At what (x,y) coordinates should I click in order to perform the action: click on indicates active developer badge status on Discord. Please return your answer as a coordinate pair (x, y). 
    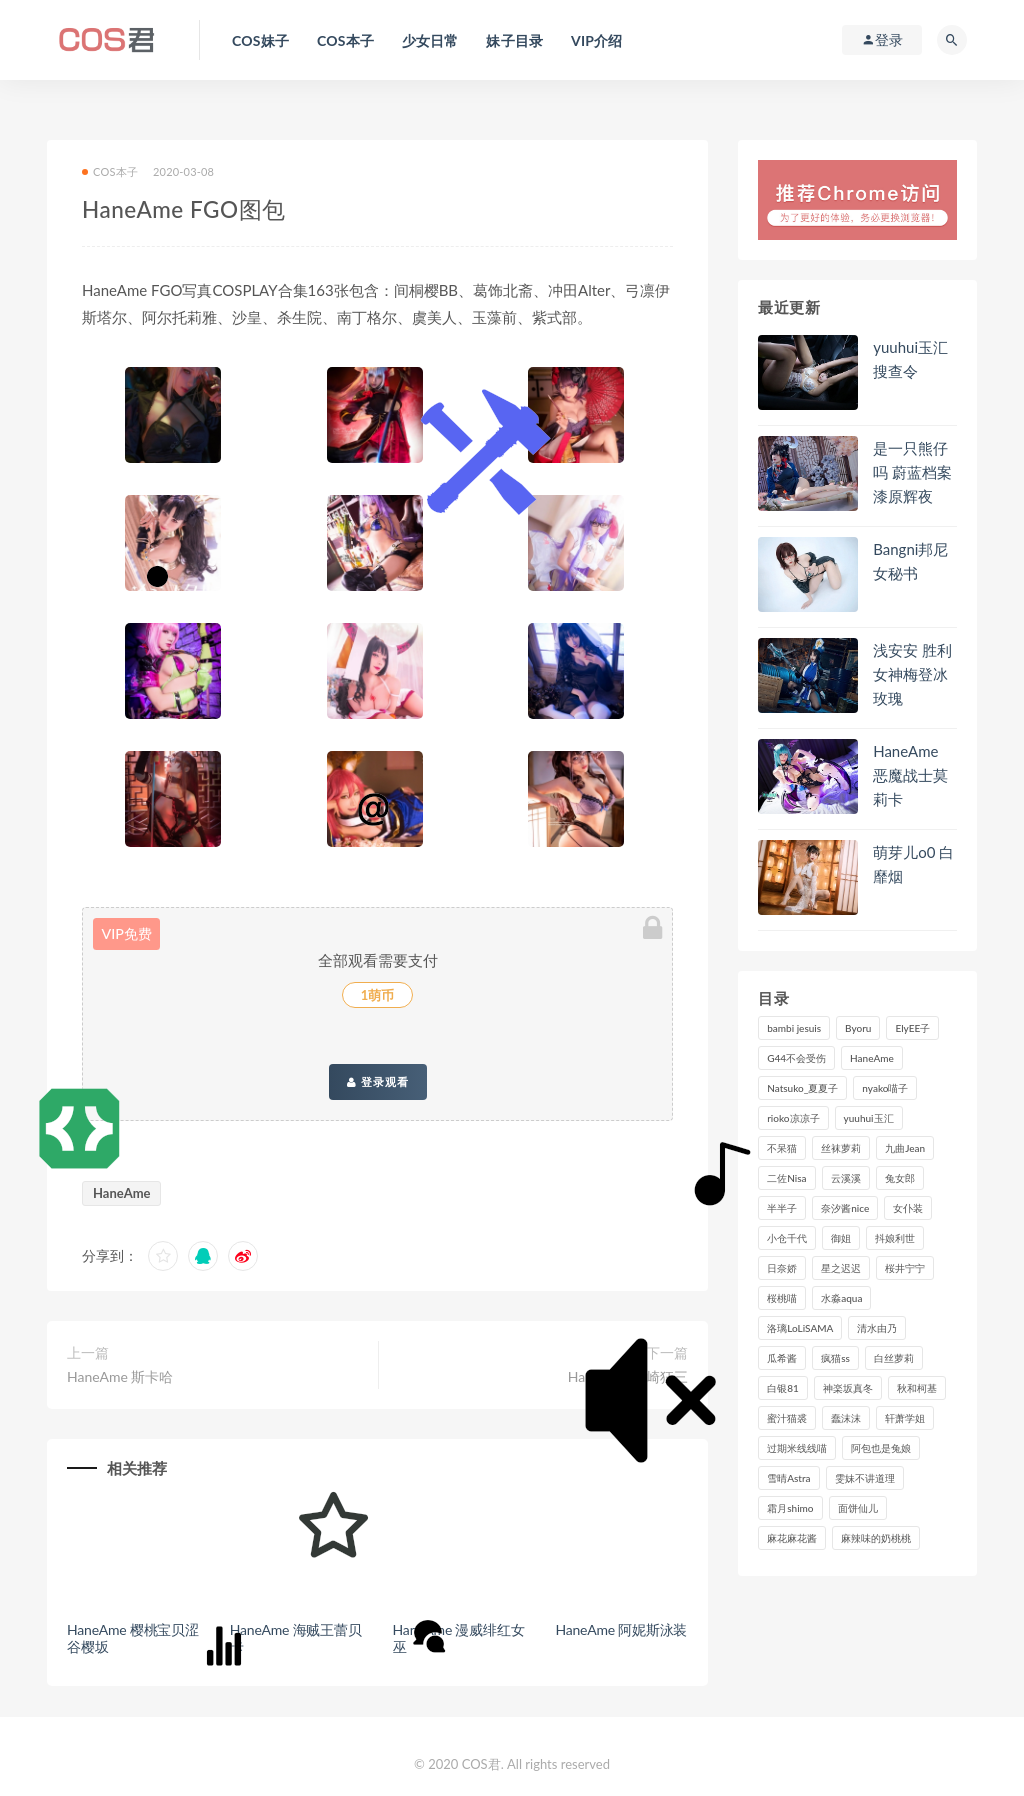
    Looking at the image, I should click on (79, 1128).